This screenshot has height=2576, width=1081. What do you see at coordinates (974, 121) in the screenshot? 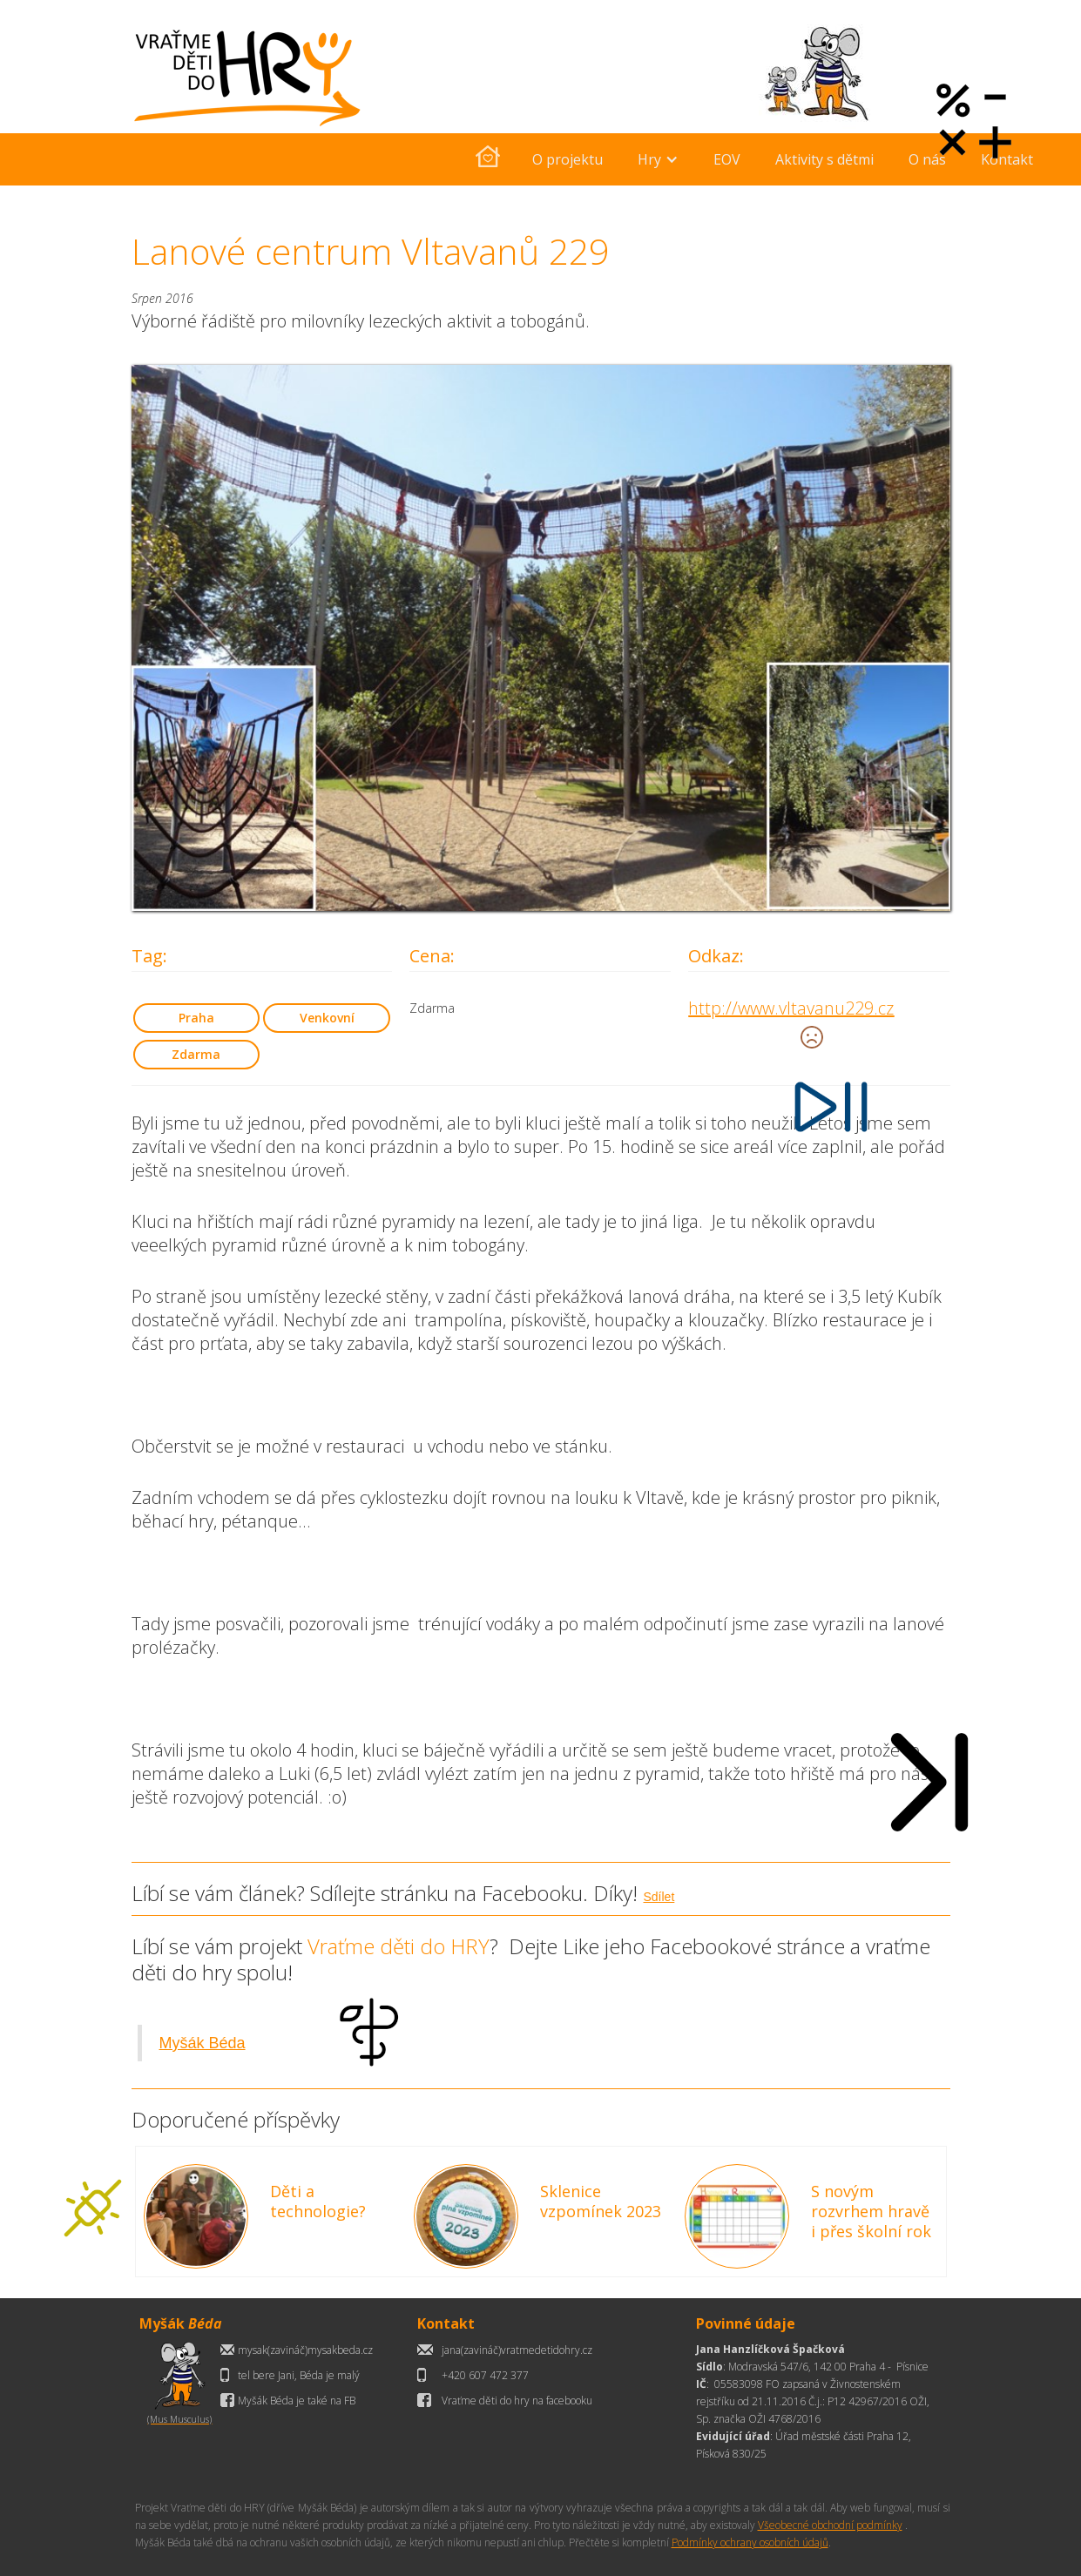
I see `indicates an operator symbol in code` at bounding box center [974, 121].